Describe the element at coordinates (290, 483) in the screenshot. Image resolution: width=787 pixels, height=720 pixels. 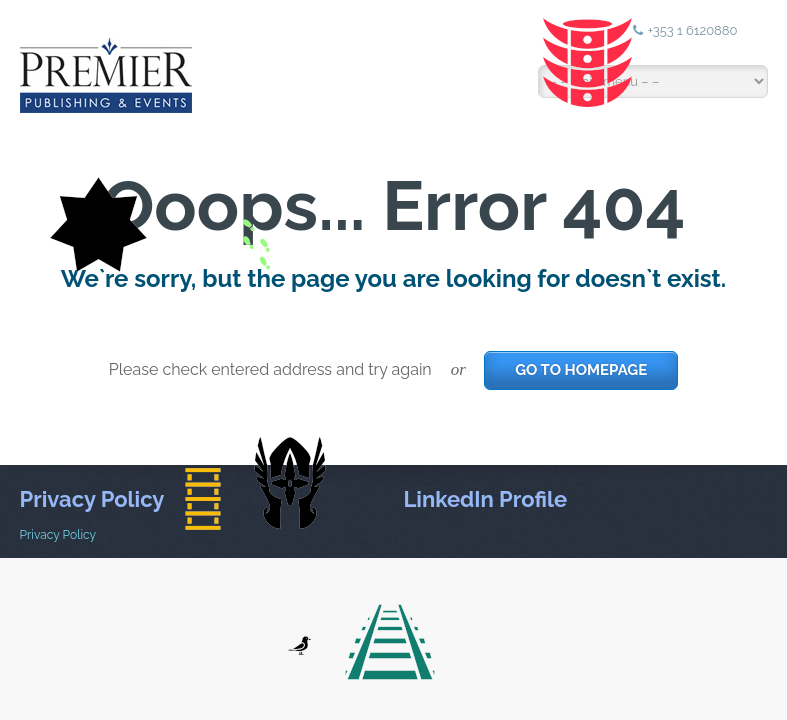
I see `select elf or elven character class` at that location.